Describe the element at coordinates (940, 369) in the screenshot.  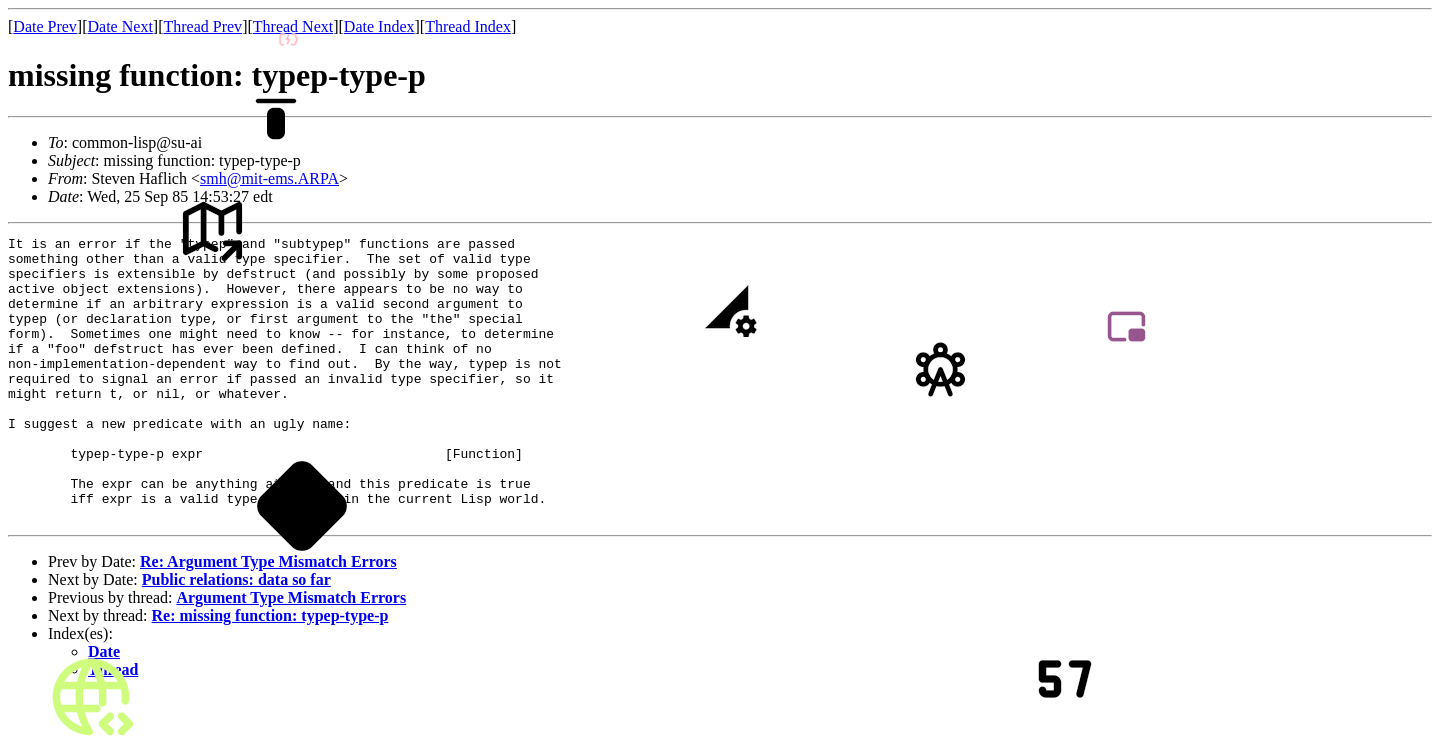
I see `view carousel or ferris wheel attraction` at that location.